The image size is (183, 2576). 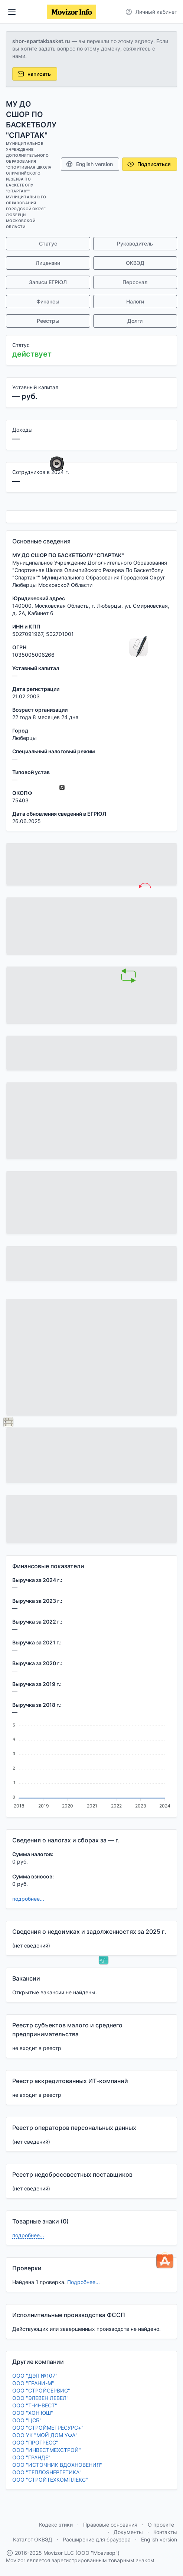 I want to click on undo the last action, so click(x=145, y=886).